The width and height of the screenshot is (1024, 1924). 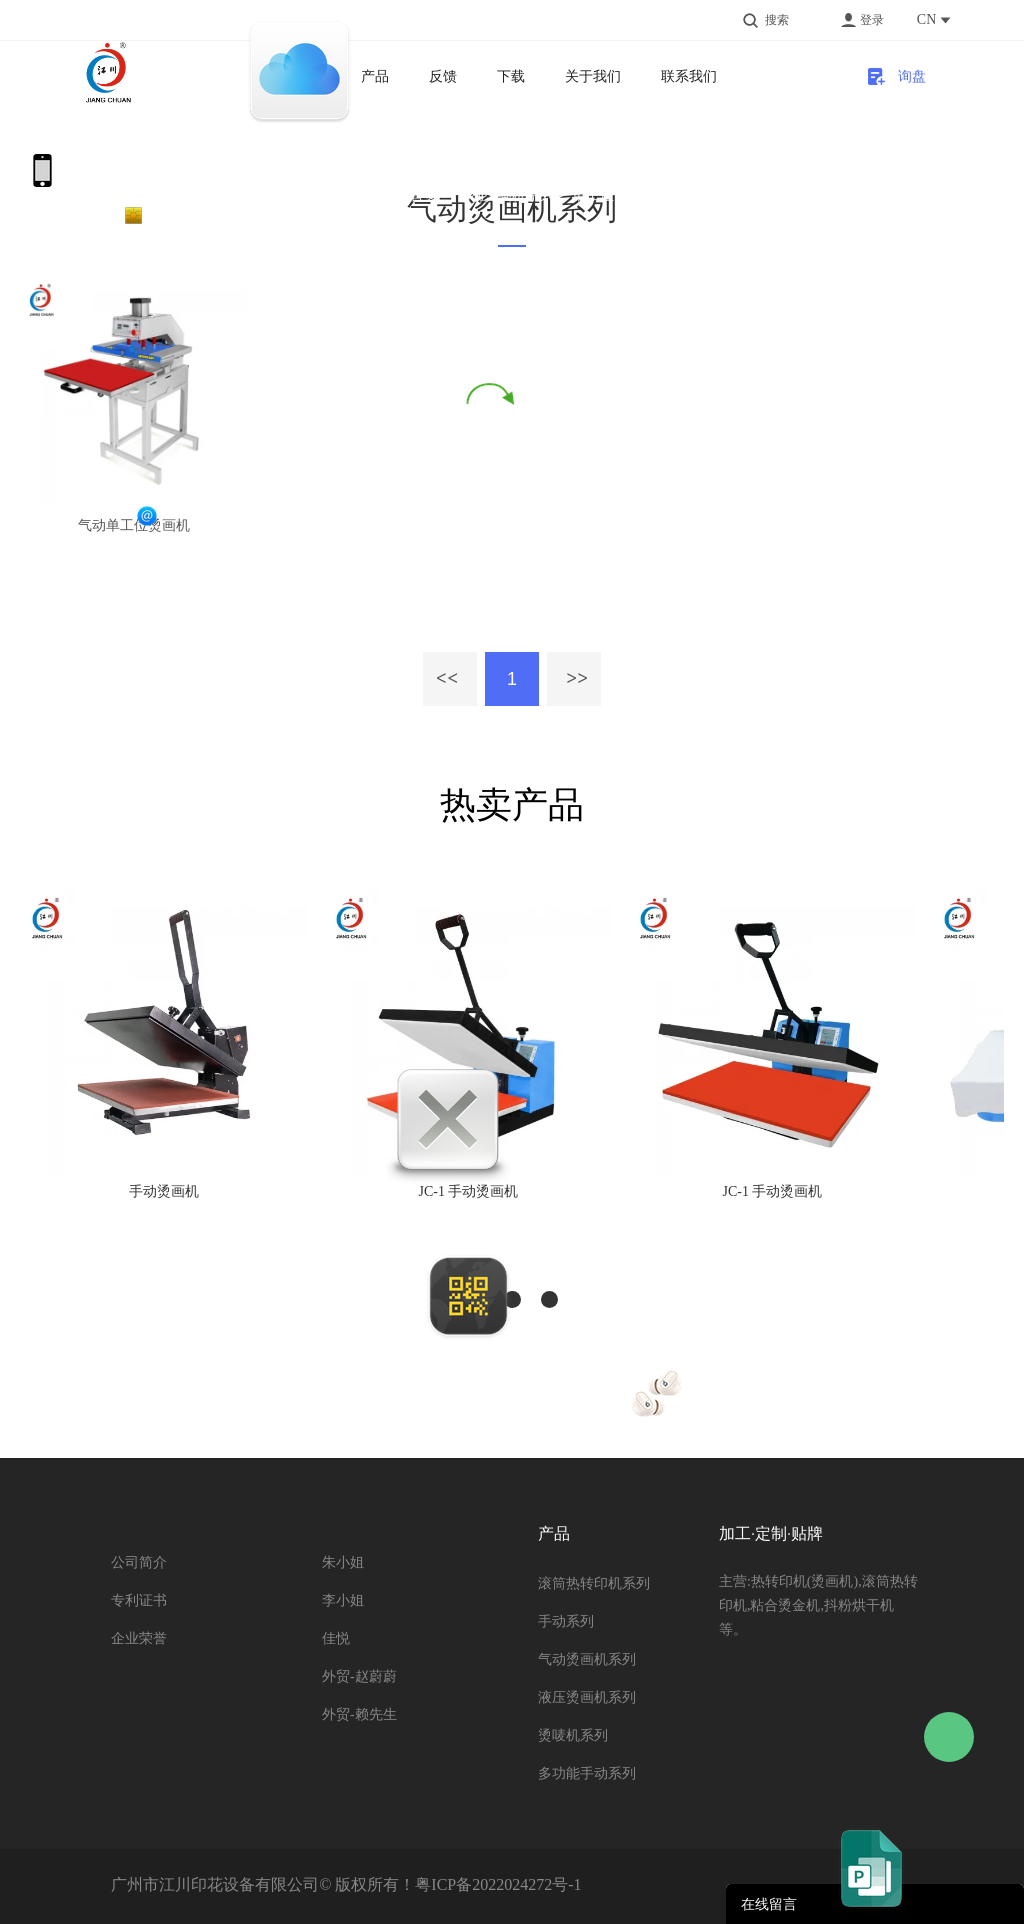 I want to click on smart card or security token management, so click(x=133, y=215).